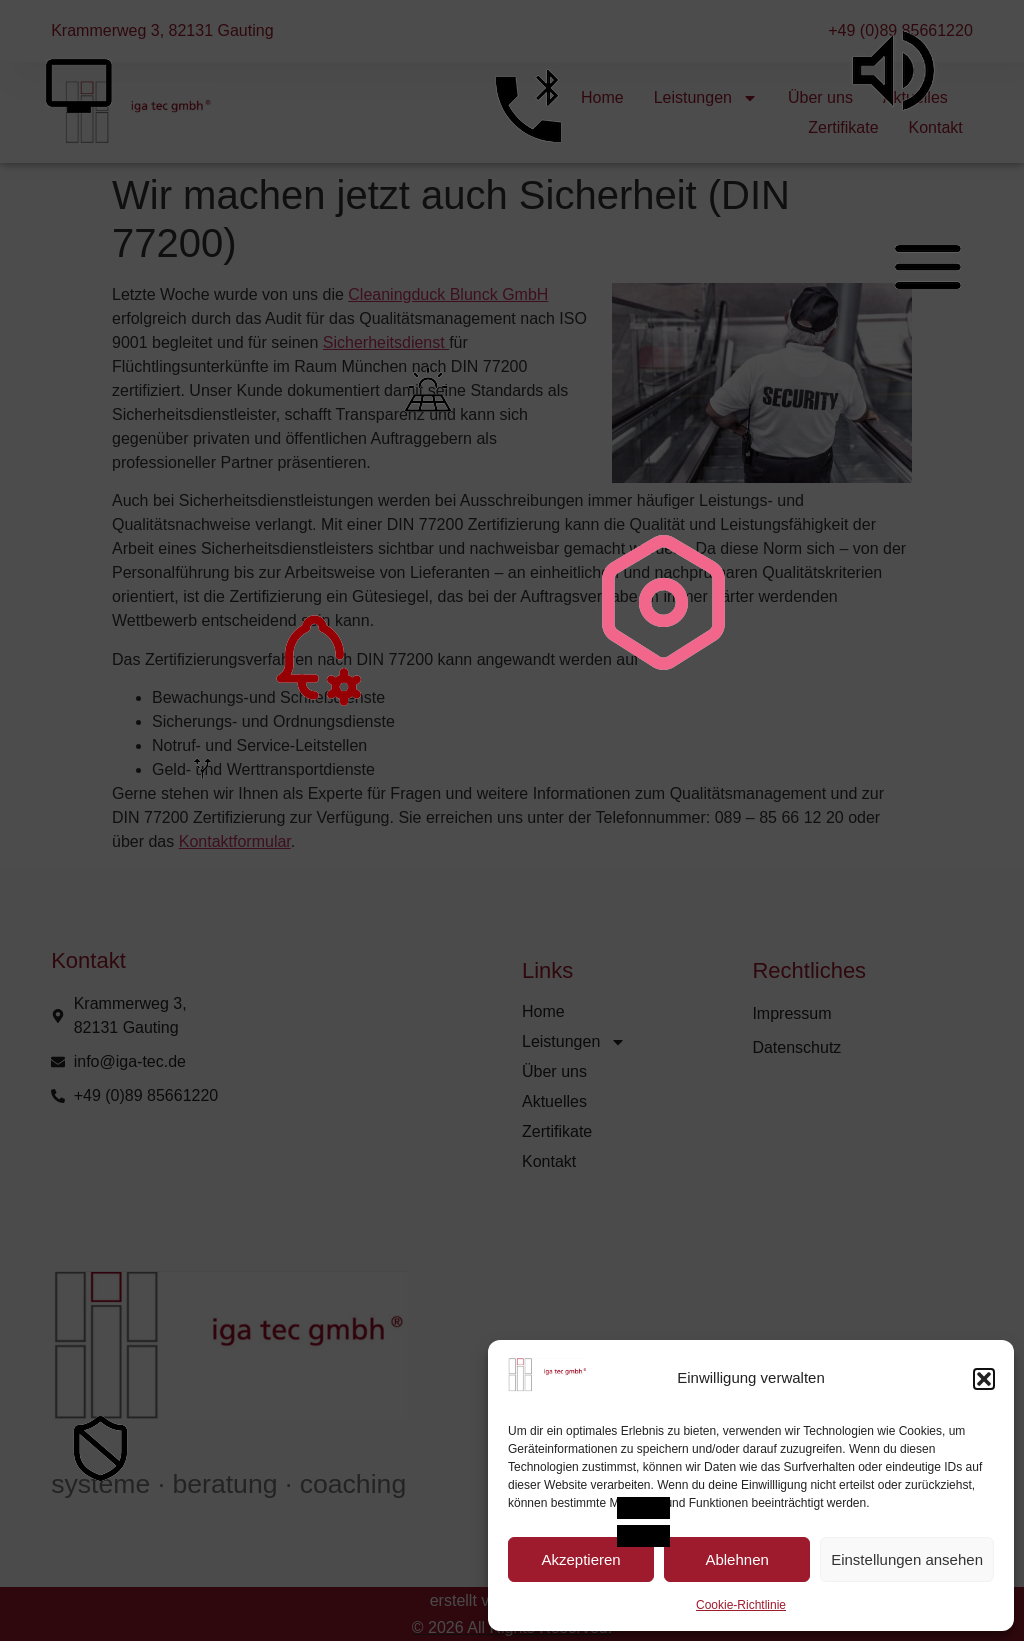 This screenshot has height=1641, width=1024. What do you see at coordinates (202, 768) in the screenshot?
I see `view alternative routes` at bounding box center [202, 768].